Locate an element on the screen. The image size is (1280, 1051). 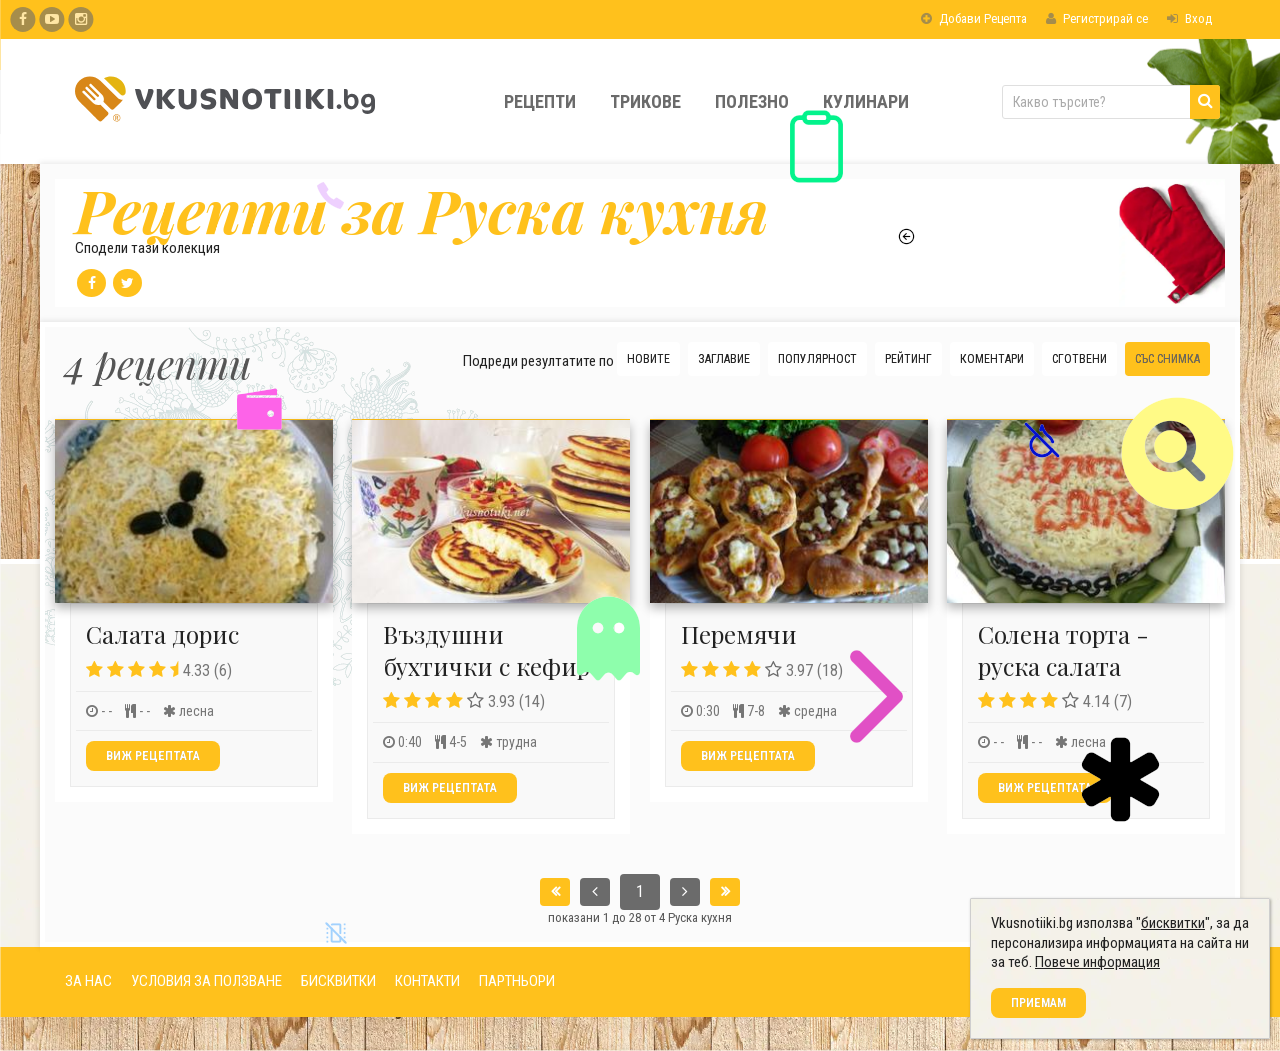
access clipboard contents is located at coordinates (816, 146).